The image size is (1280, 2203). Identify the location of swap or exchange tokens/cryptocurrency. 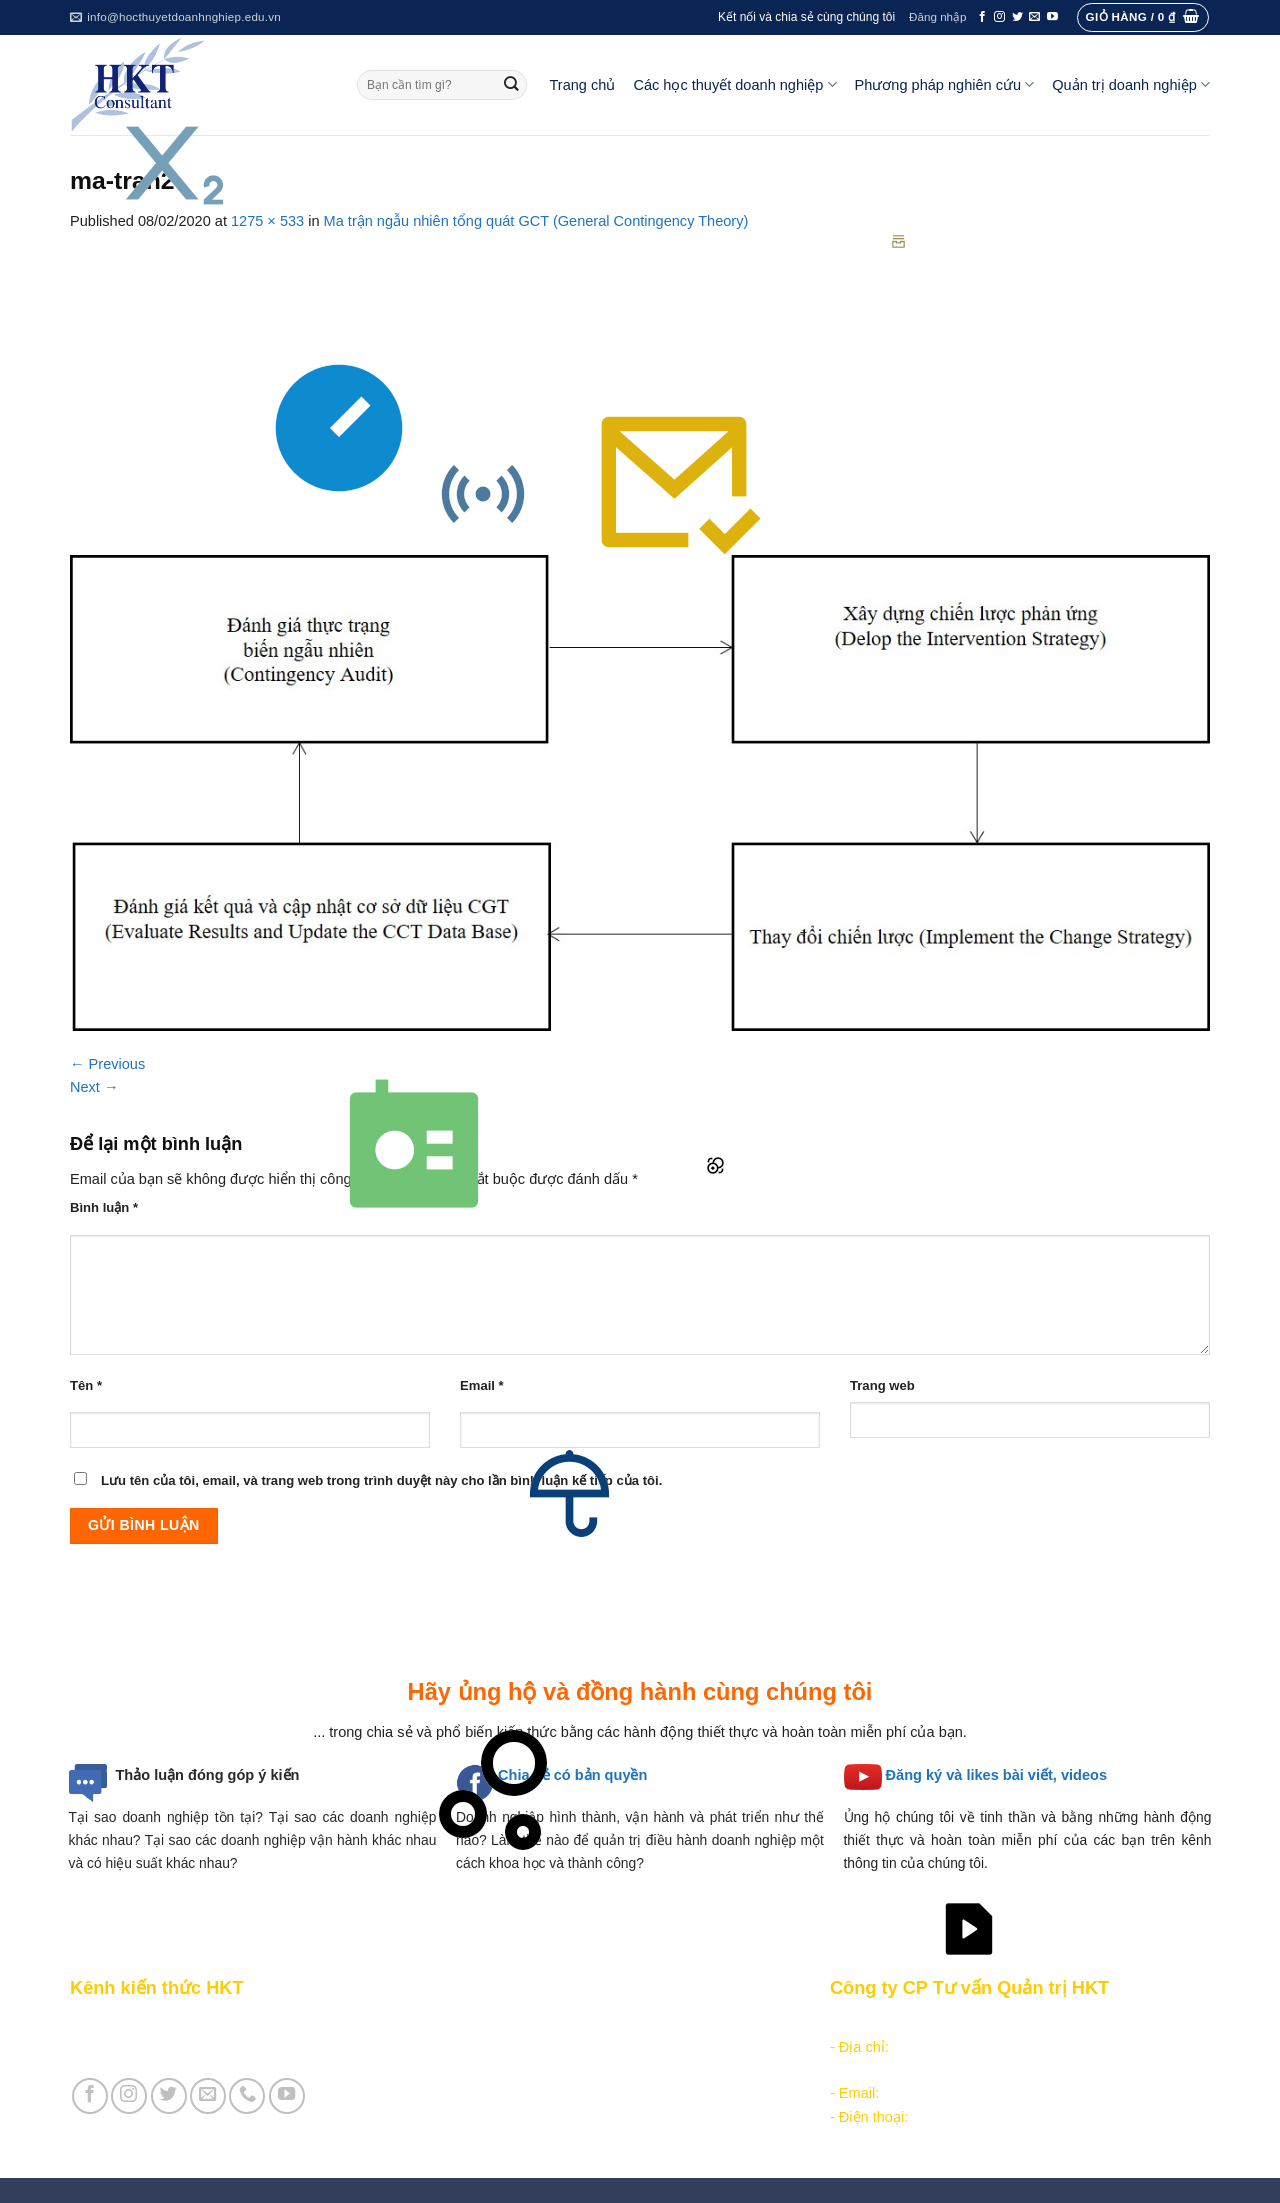
(715, 1165).